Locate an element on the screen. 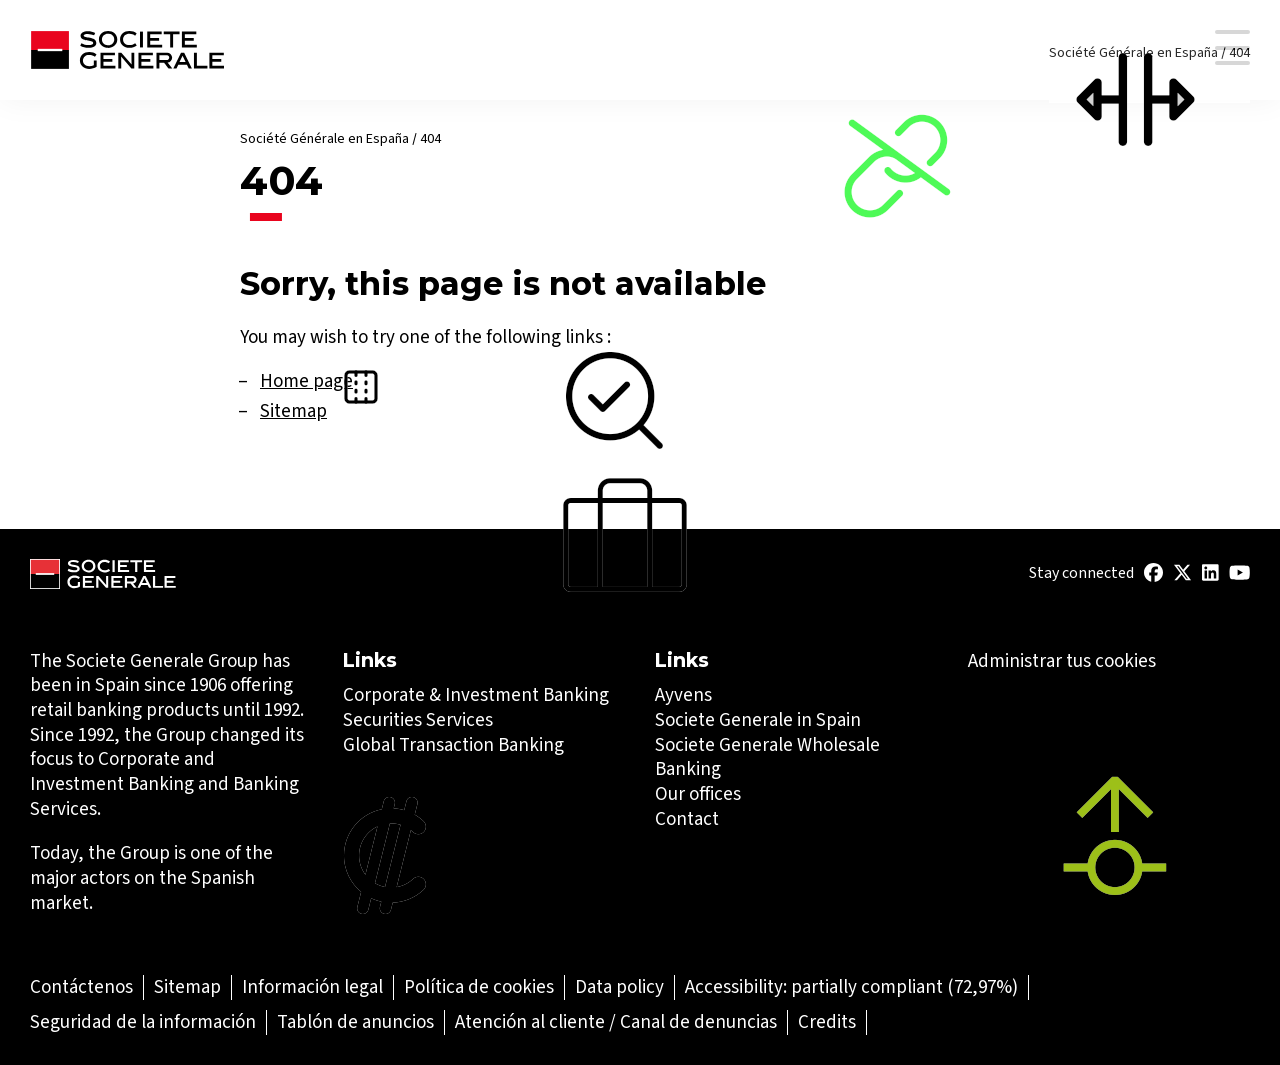 The width and height of the screenshot is (1280, 1065). access travel or trip planning features is located at coordinates (625, 540).